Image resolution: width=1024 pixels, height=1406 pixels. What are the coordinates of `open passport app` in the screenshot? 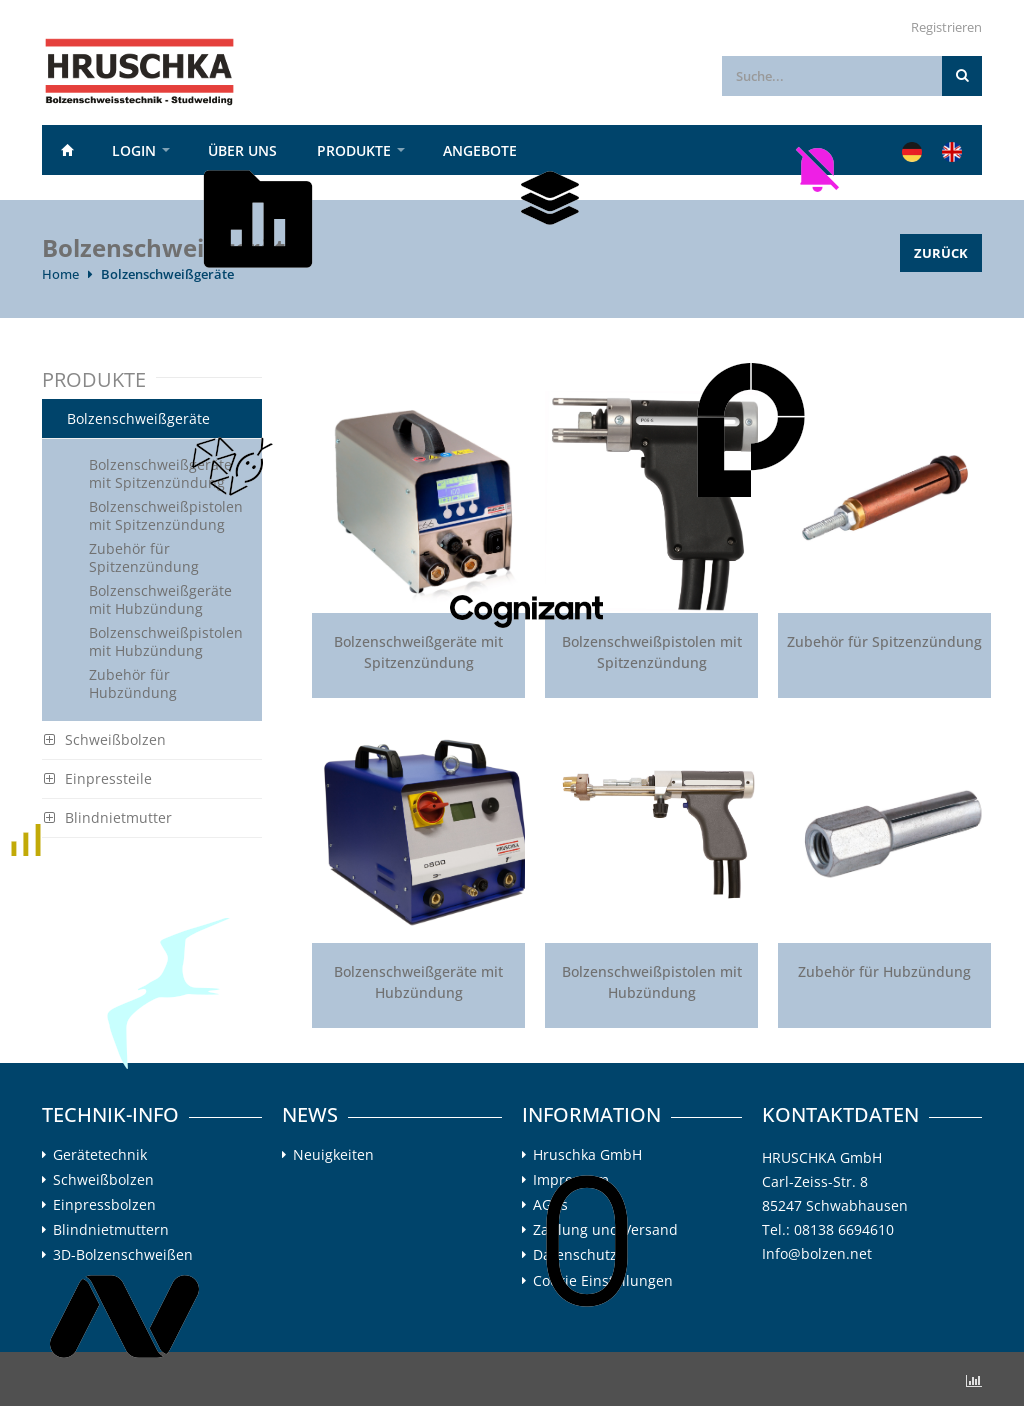 It's located at (751, 430).